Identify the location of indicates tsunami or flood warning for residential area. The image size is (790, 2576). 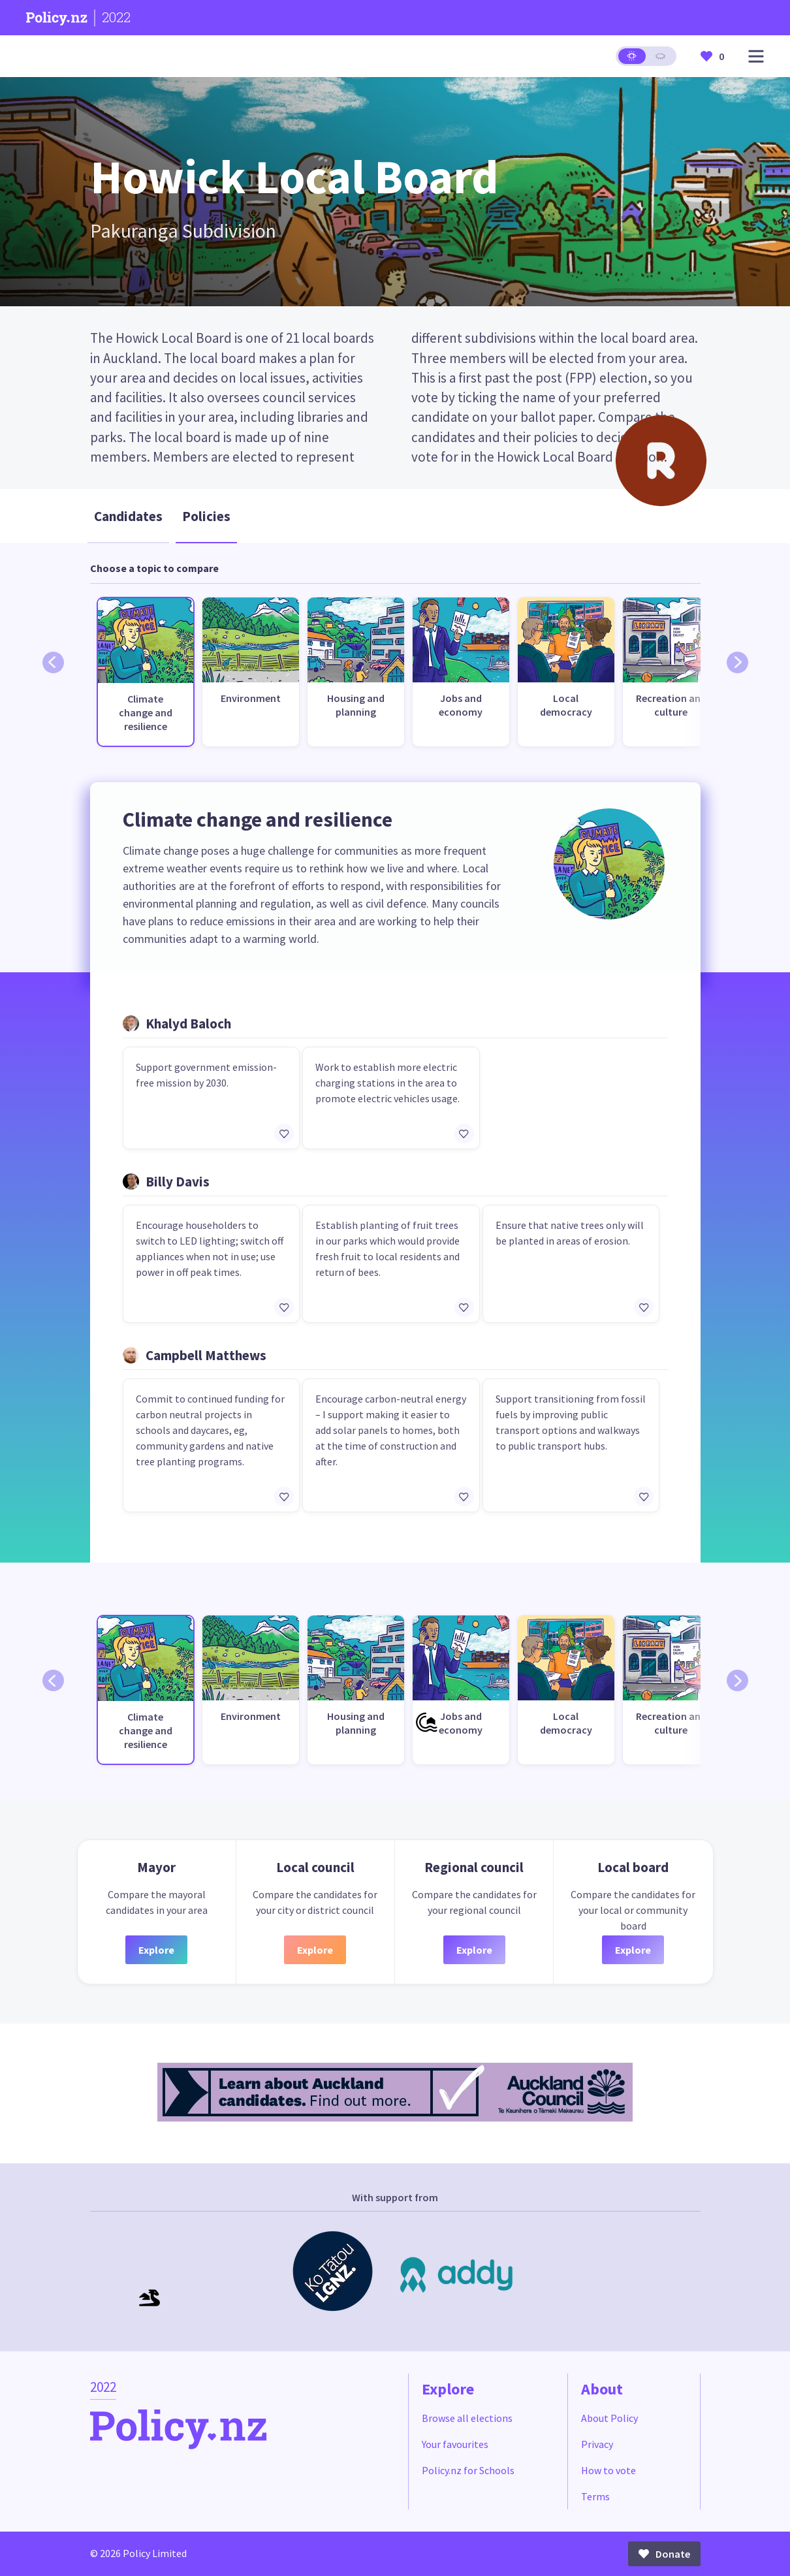
(426, 1722).